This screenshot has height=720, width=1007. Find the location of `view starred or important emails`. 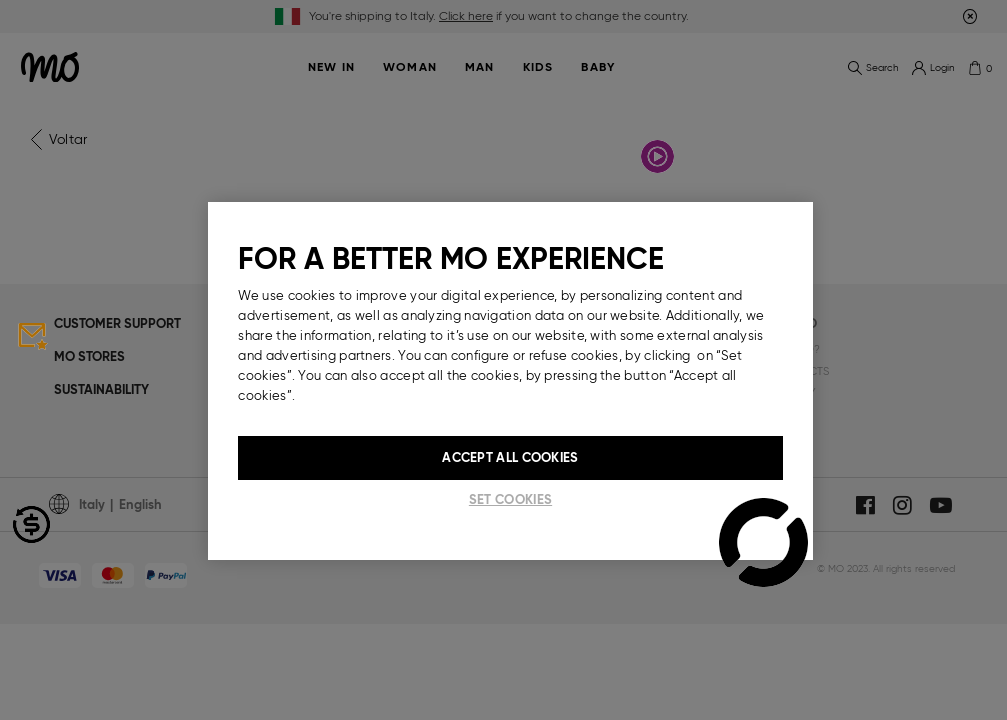

view starred or important emails is located at coordinates (32, 335).